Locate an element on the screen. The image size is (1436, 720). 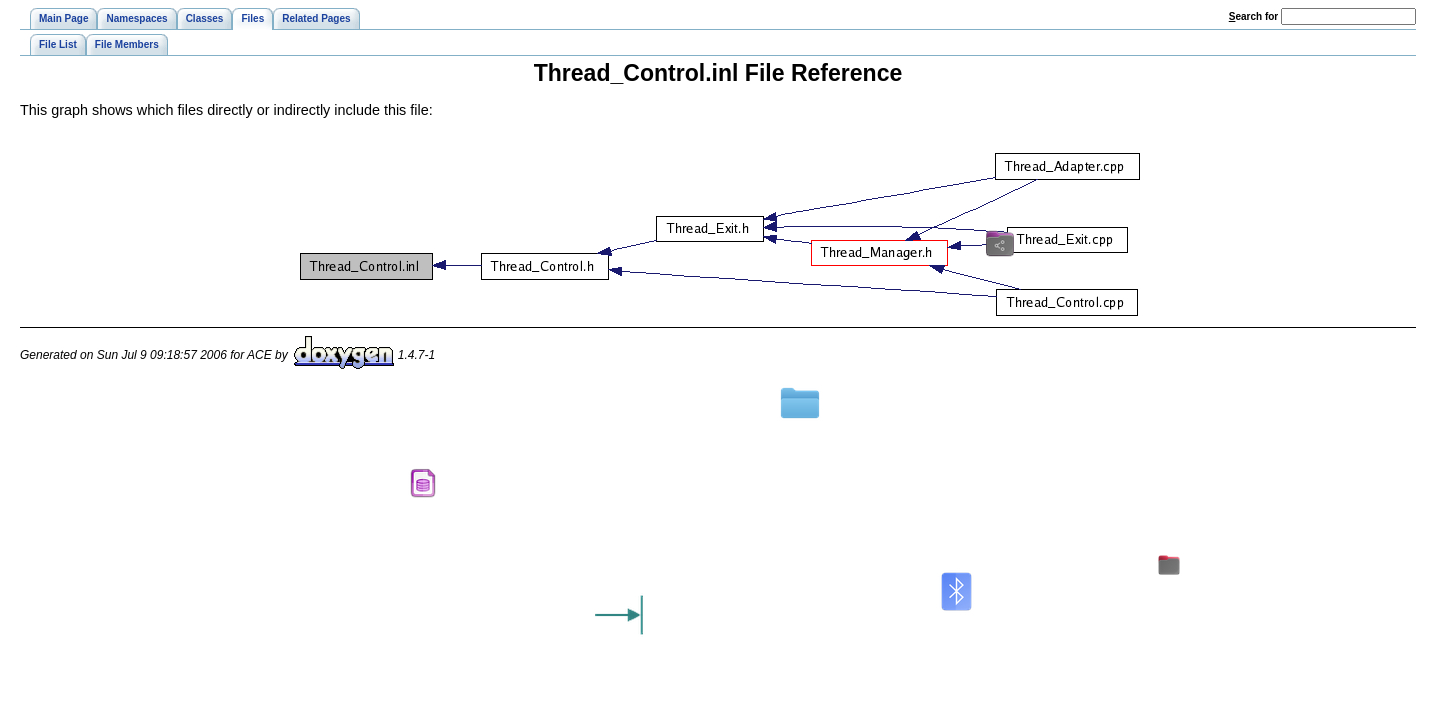
indicates bluetooth is active and connected is located at coordinates (956, 591).